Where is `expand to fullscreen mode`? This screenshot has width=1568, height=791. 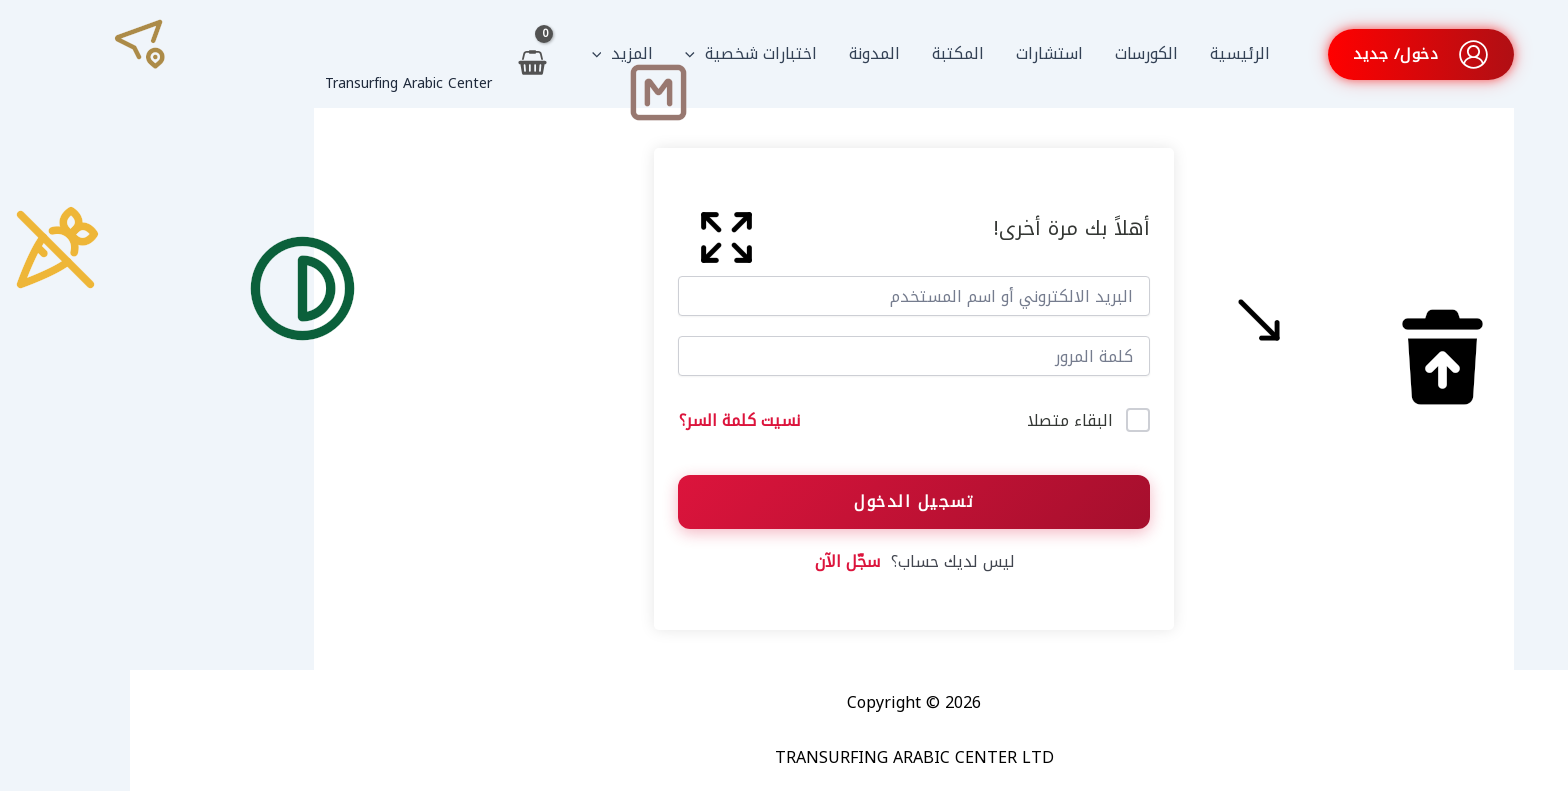
expand to fullscreen mode is located at coordinates (726, 237).